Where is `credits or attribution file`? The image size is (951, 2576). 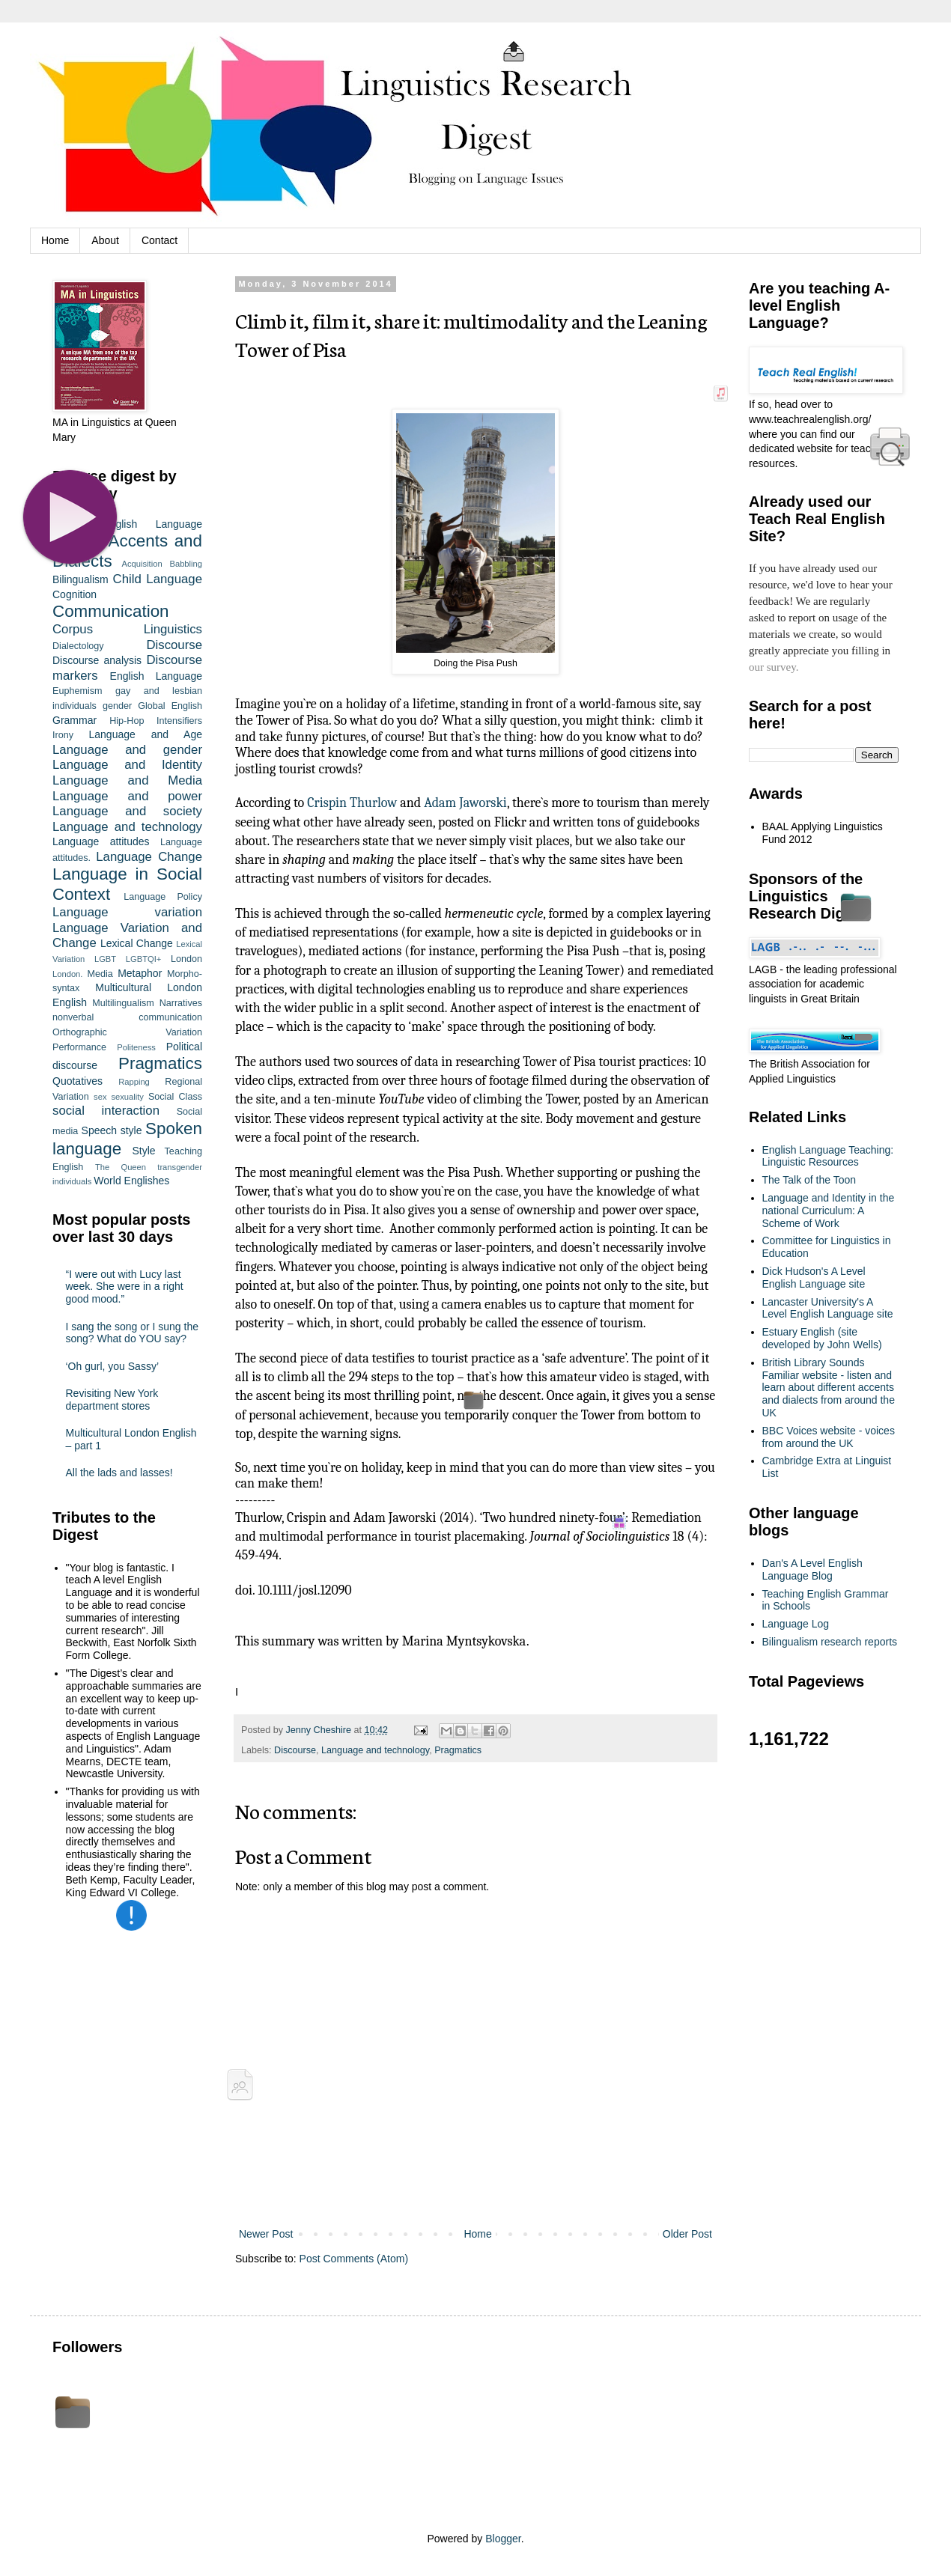 credits or attribution file is located at coordinates (240, 2084).